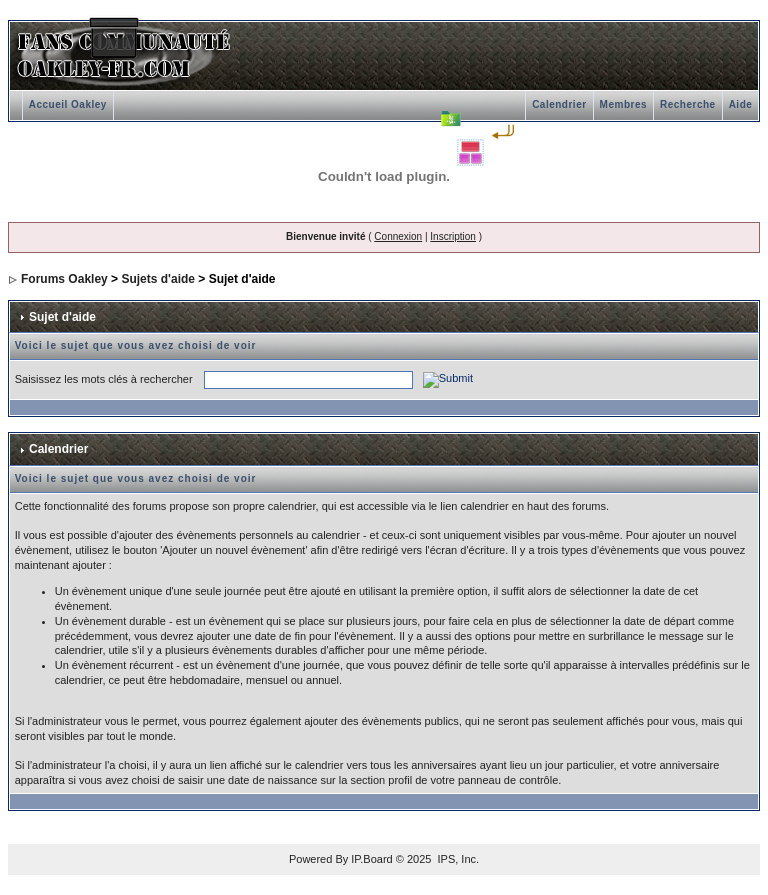 This screenshot has height=895, width=768. What do you see at coordinates (114, 37) in the screenshot?
I see `view archived emails` at bounding box center [114, 37].